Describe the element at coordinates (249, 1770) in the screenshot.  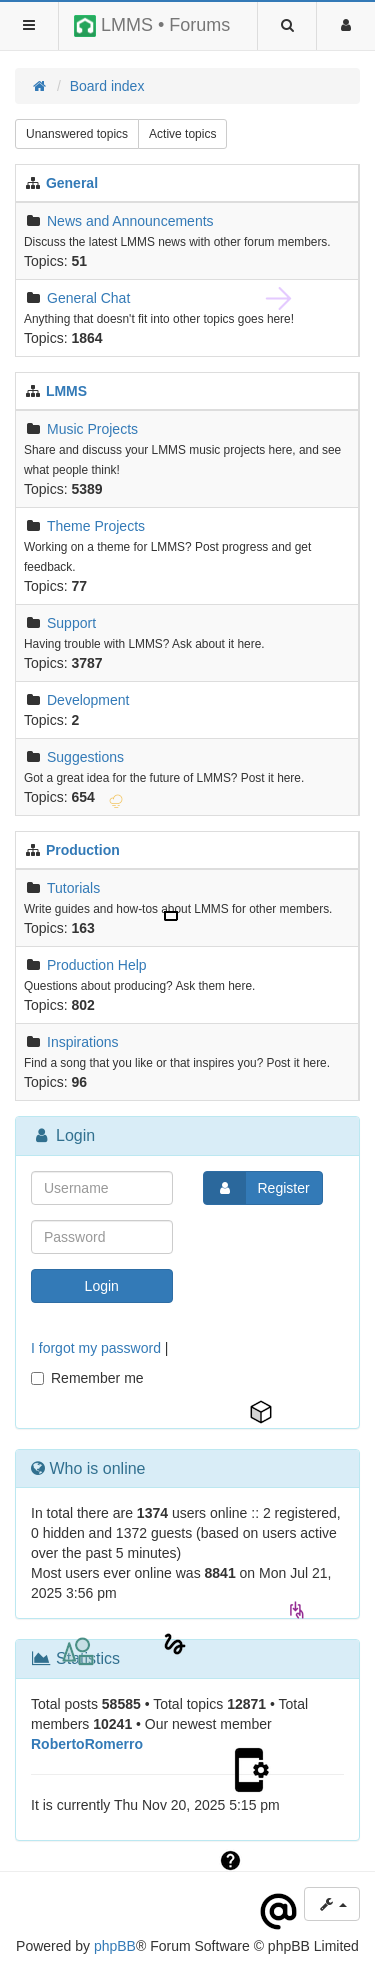
I see `open app settings` at that location.